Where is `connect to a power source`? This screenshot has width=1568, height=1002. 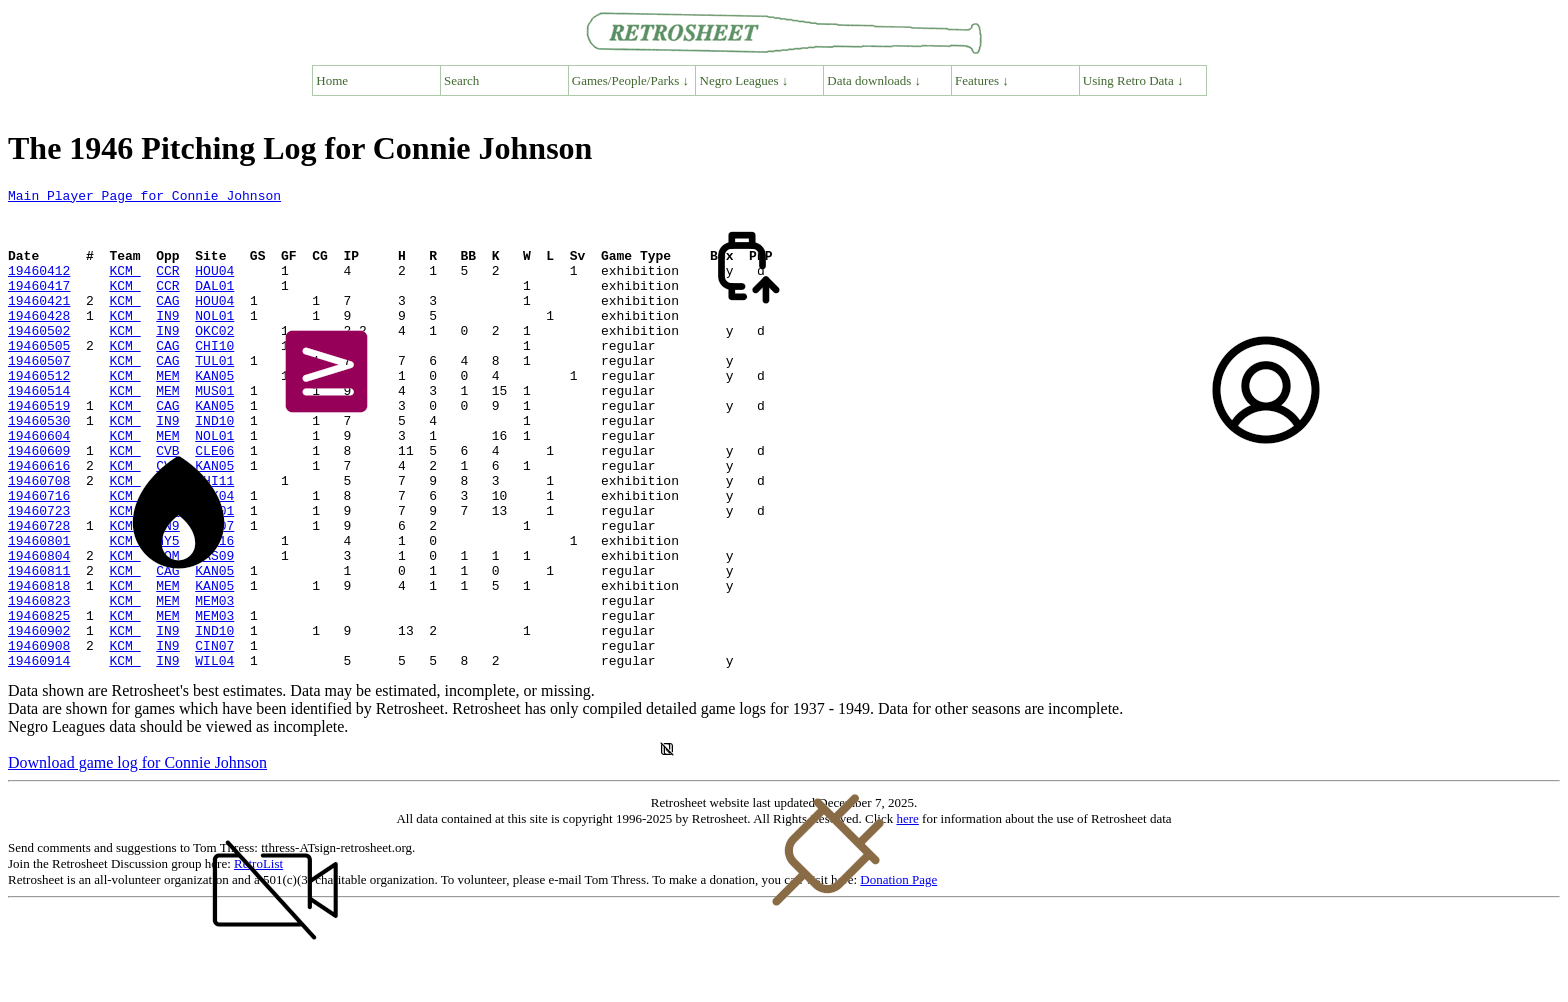
connect to a power source is located at coordinates (826, 852).